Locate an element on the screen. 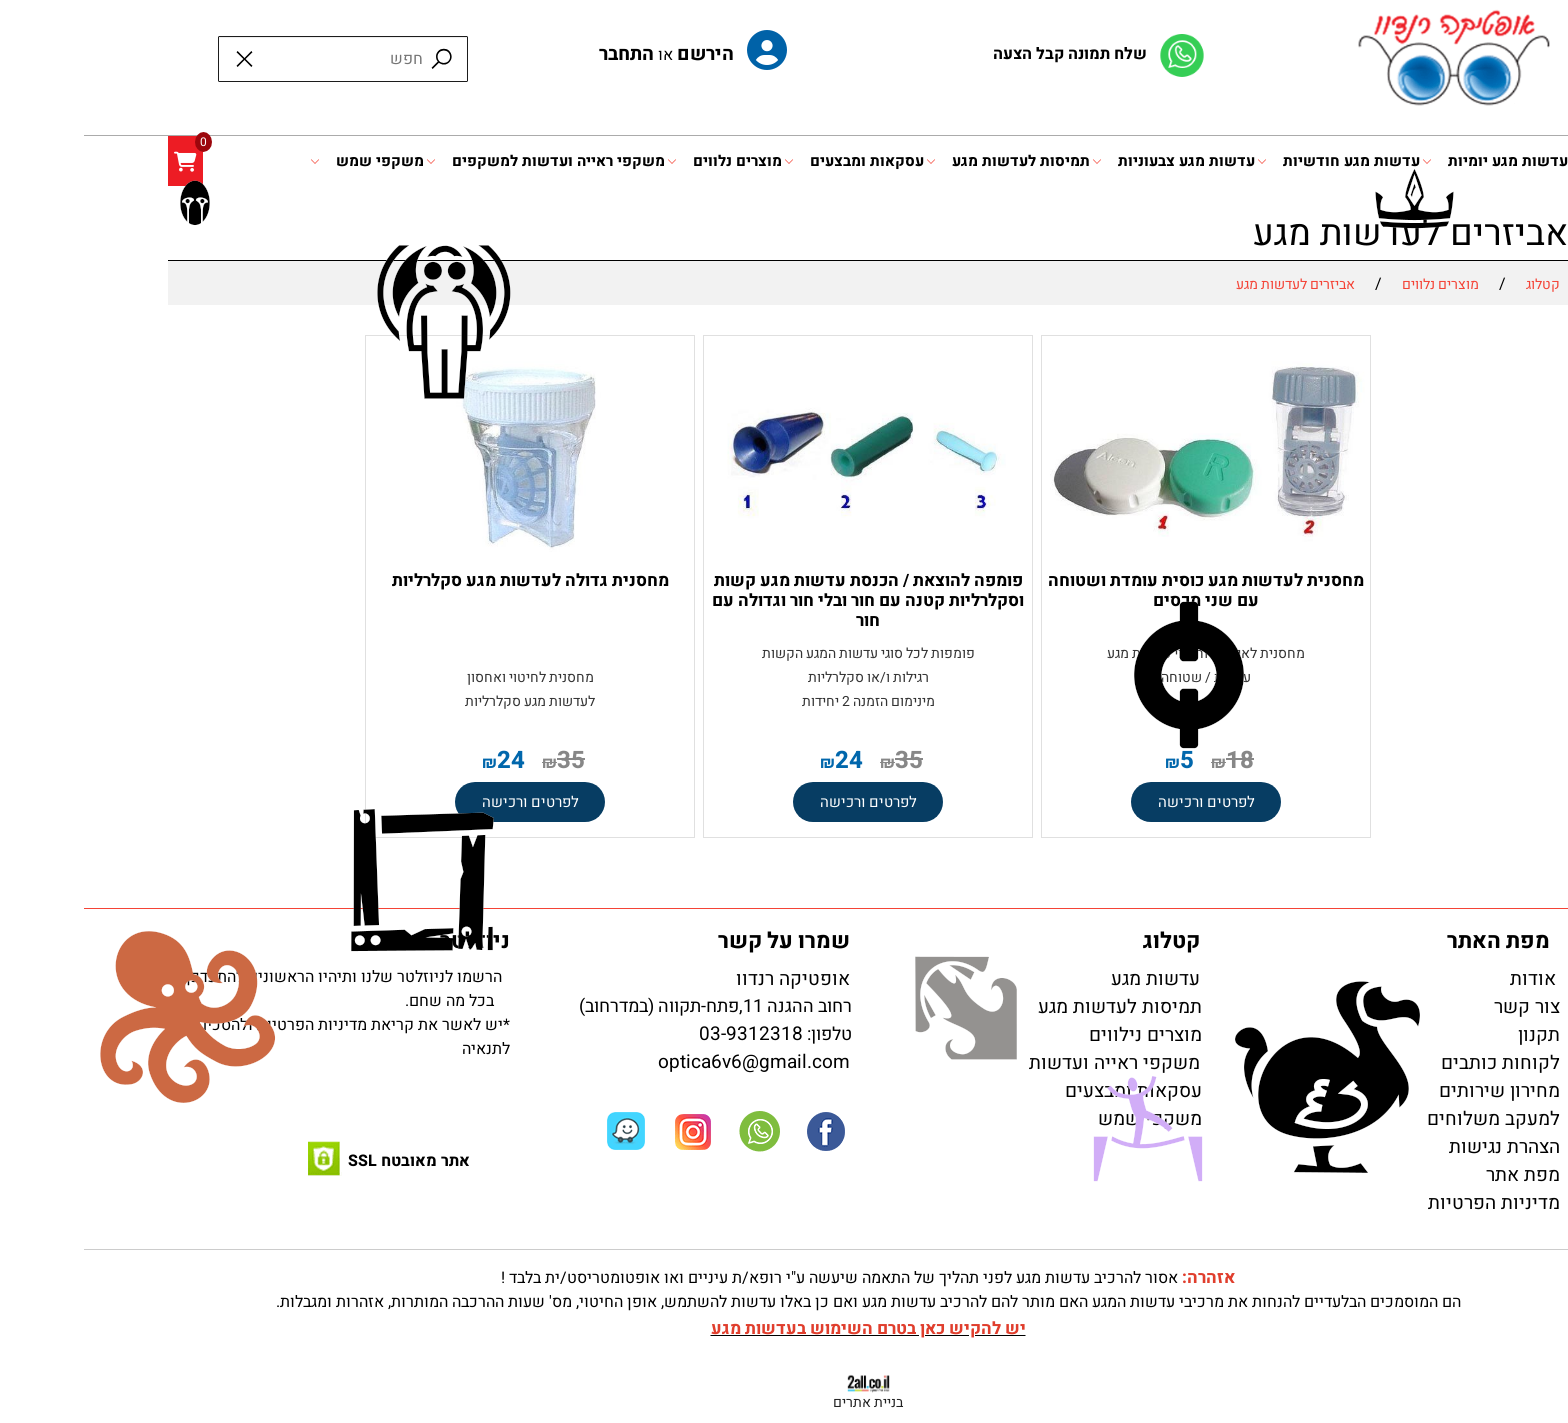 The width and height of the screenshot is (1568, 1423). indicates enhanced awareness or heightened perception state is located at coordinates (444, 321).